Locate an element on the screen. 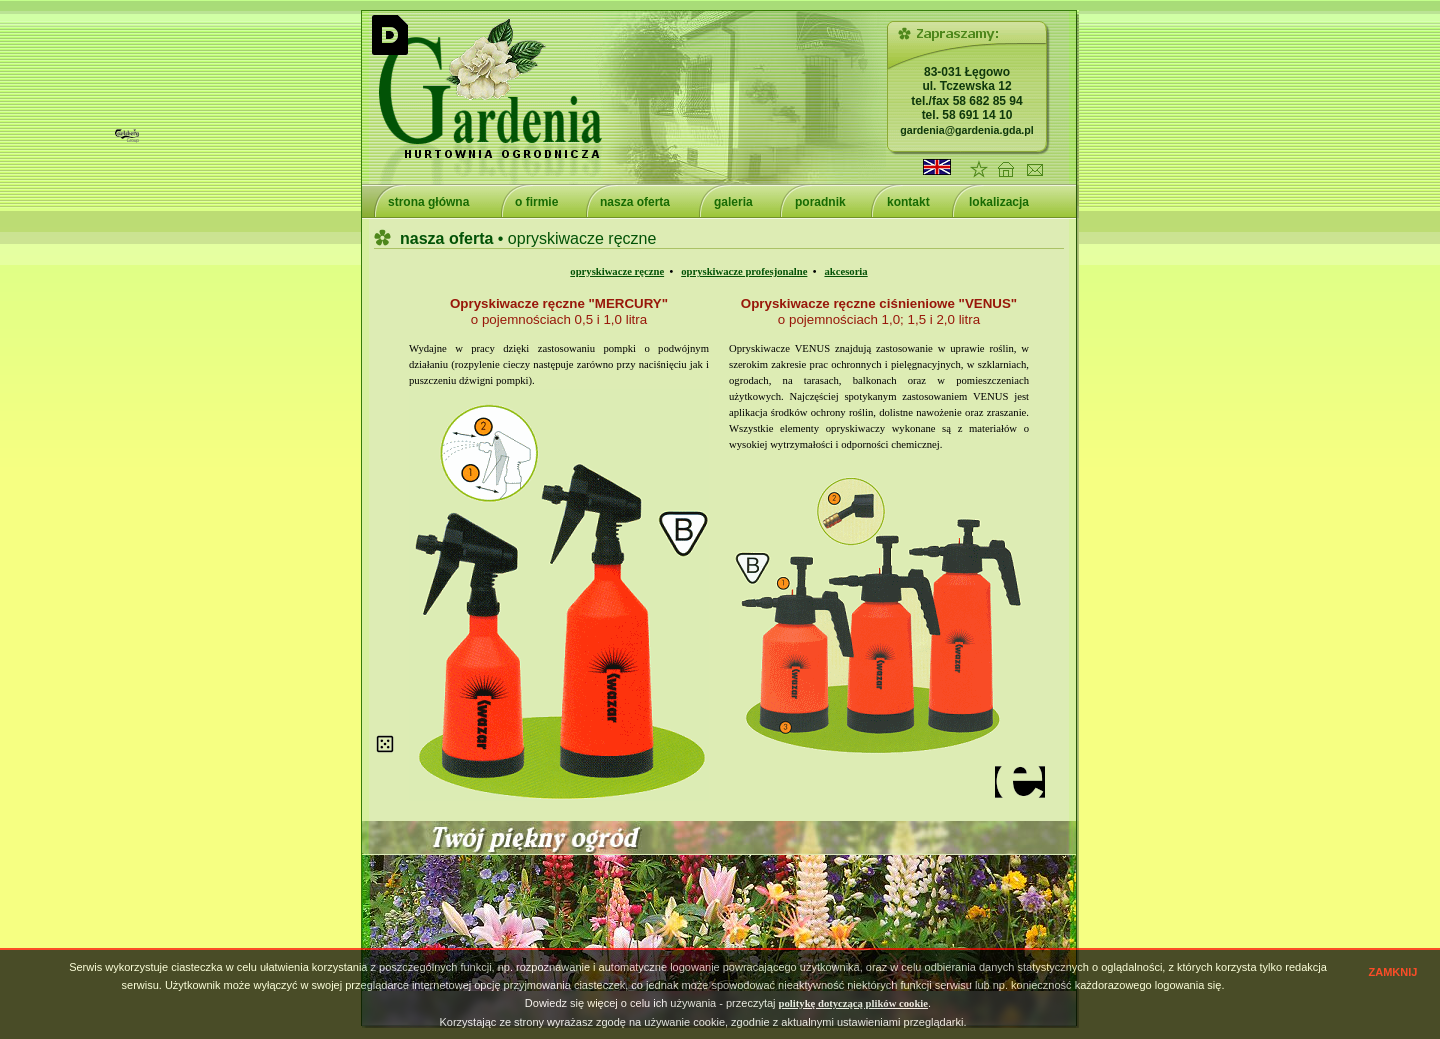 The height and width of the screenshot is (1039, 1440). Carlsberg Group company logo is located at coordinates (127, 136).